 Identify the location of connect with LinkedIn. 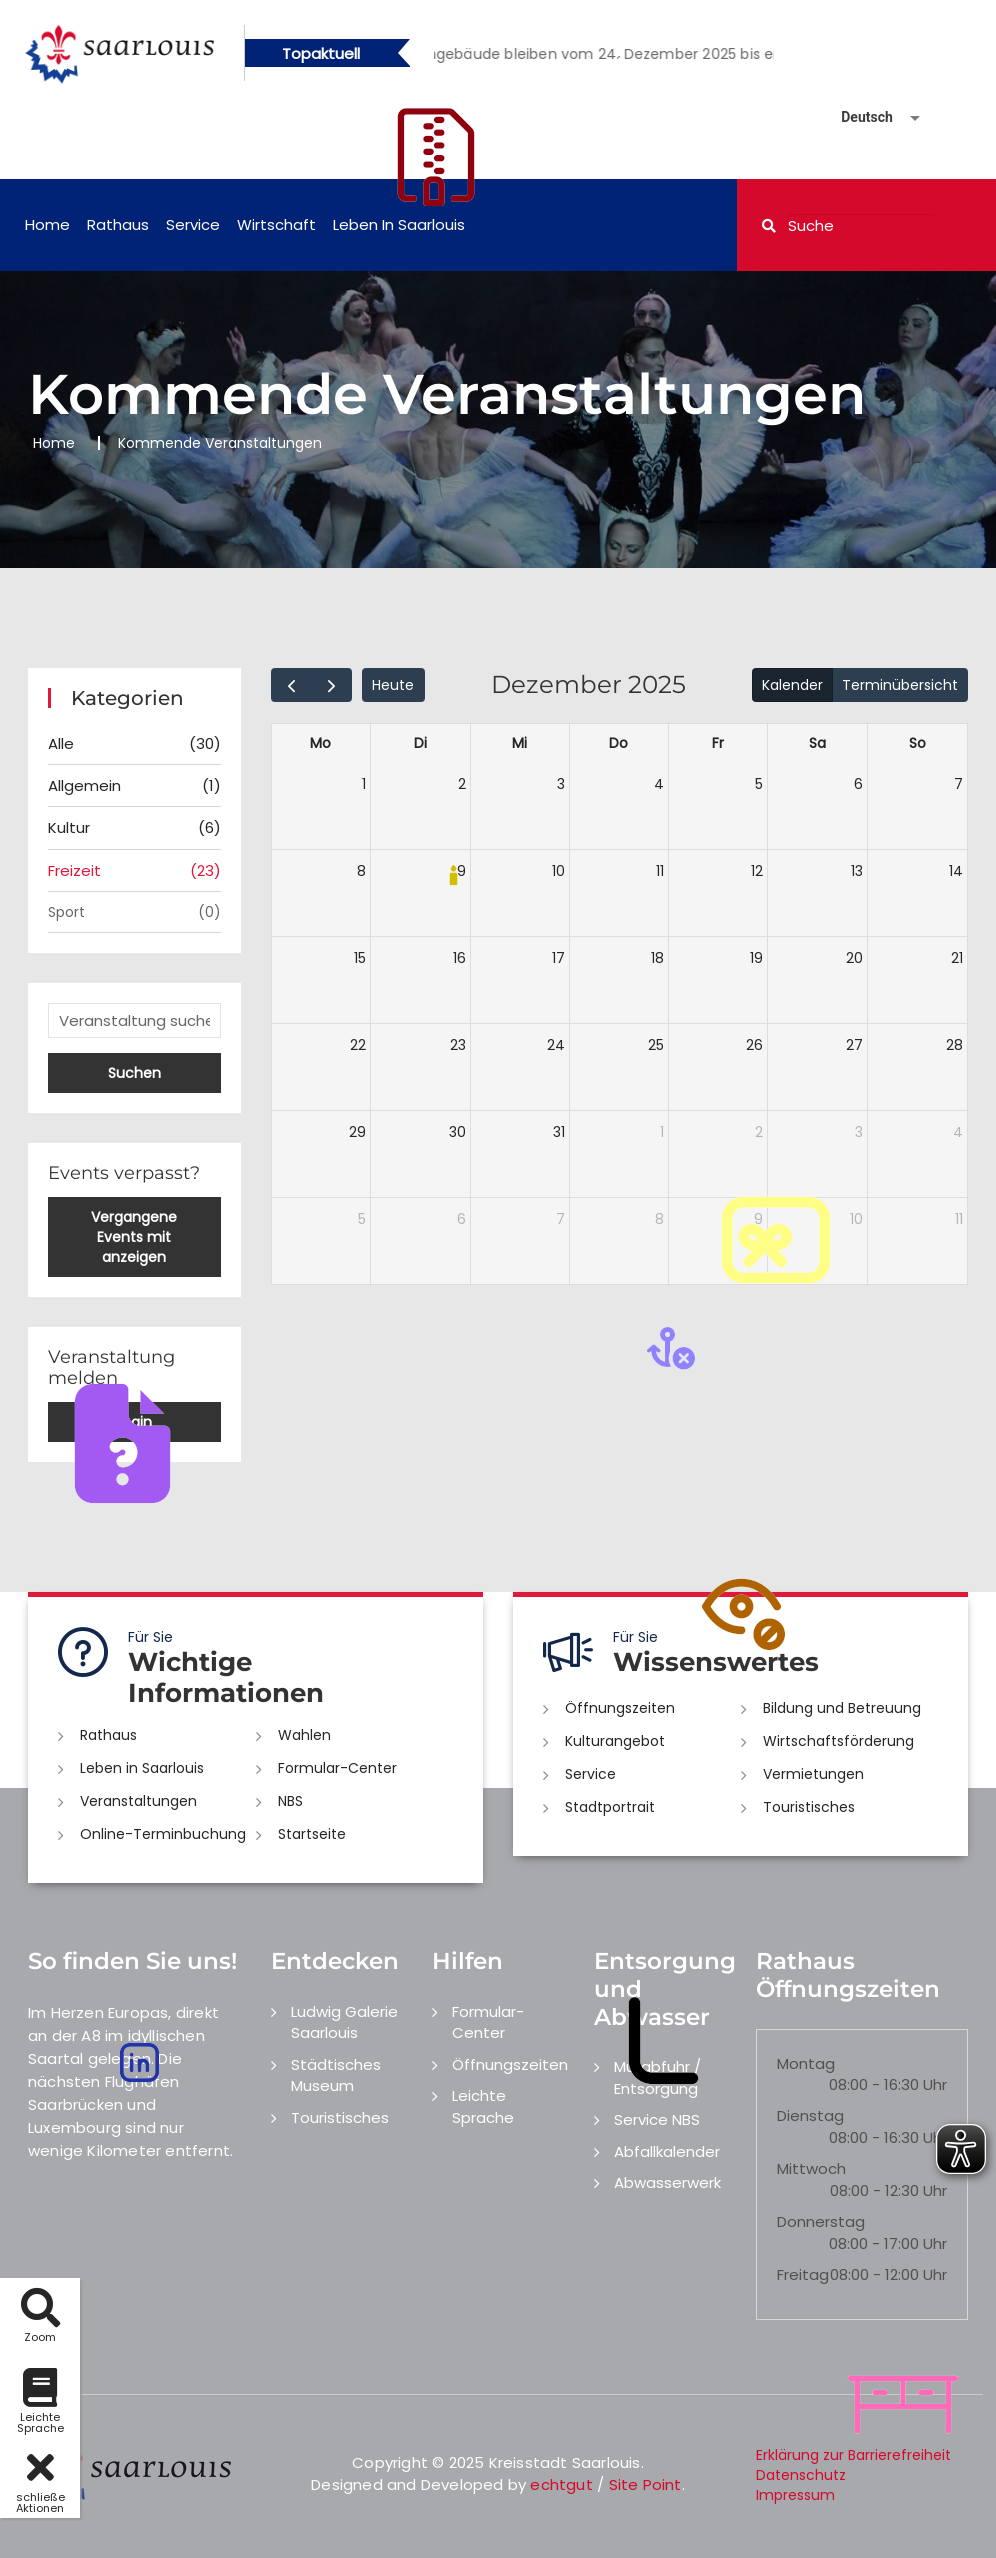
(139, 2062).